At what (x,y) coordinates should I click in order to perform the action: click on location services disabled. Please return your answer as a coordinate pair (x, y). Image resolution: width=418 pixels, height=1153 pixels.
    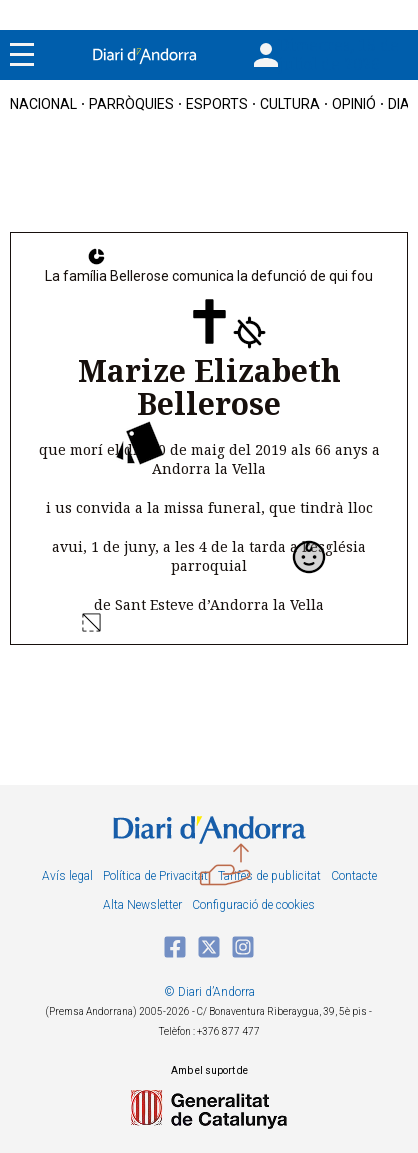
    Looking at the image, I should click on (249, 332).